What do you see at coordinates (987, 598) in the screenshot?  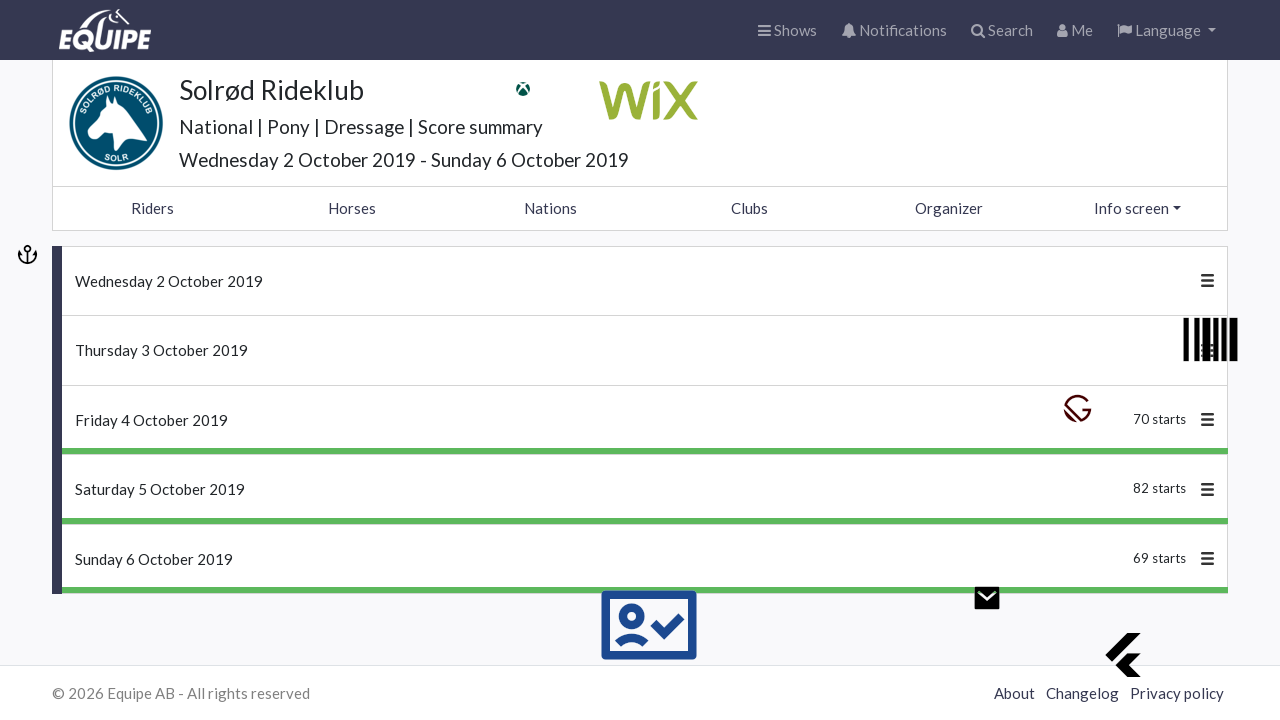 I see `open your email inbox` at bounding box center [987, 598].